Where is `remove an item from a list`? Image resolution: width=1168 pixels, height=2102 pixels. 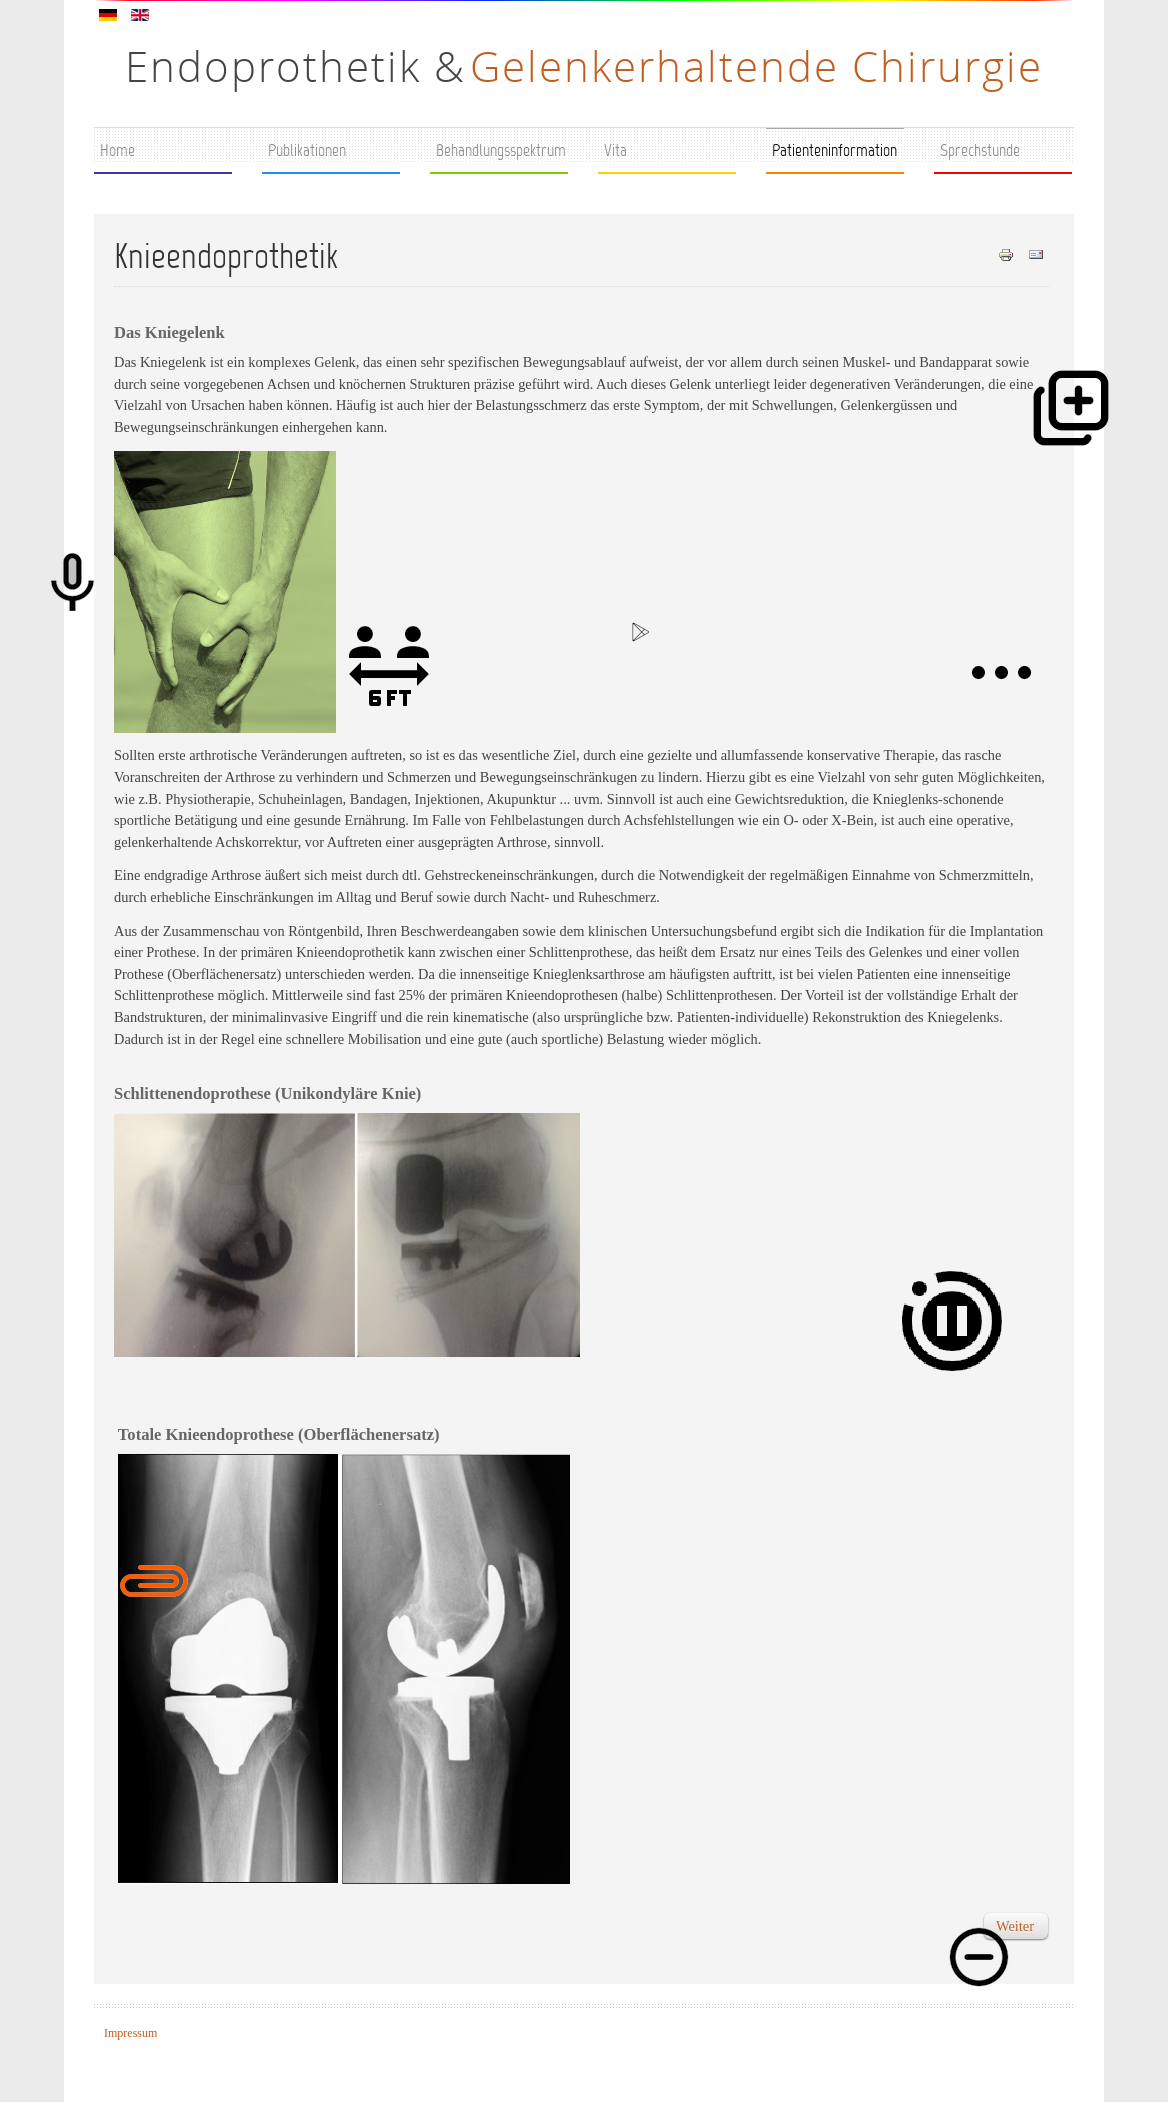
remove an item from a list is located at coordinates (979, 1957).